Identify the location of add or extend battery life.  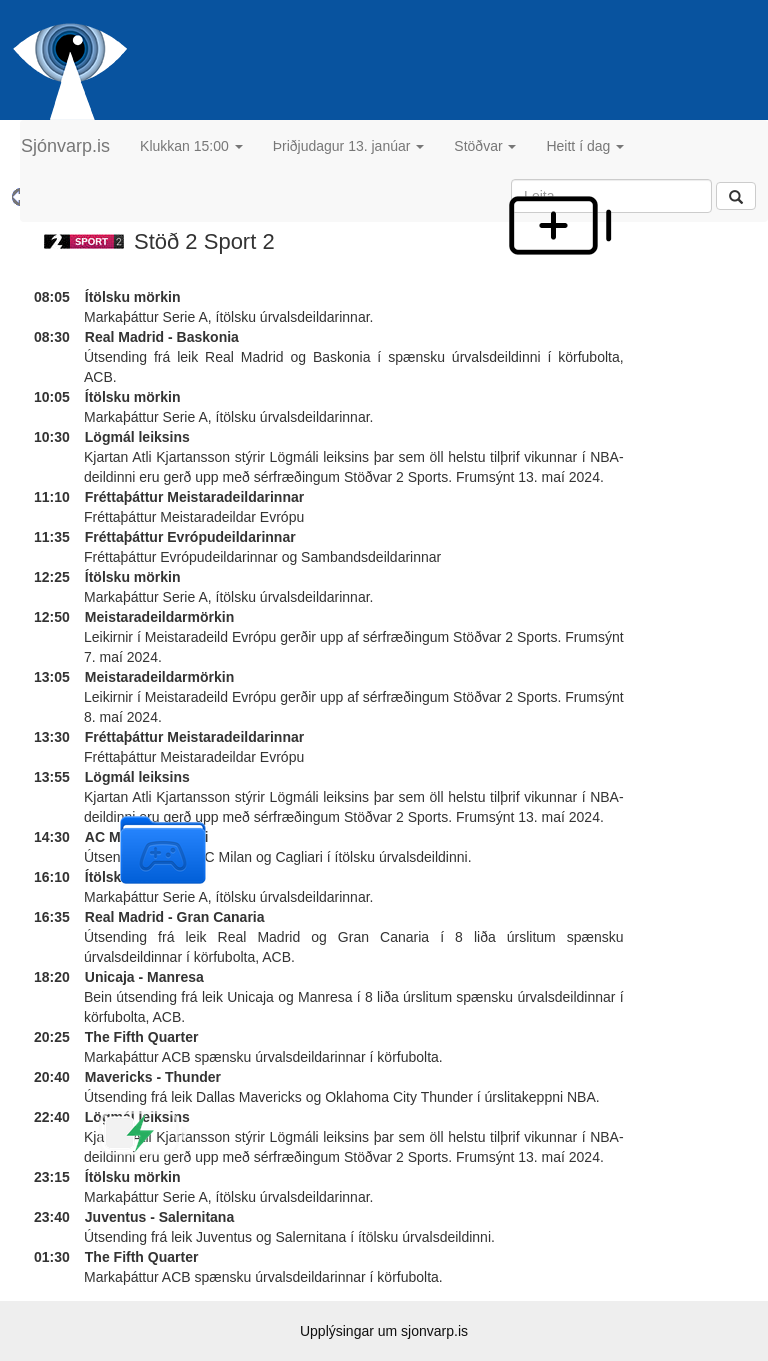
(558, 225).